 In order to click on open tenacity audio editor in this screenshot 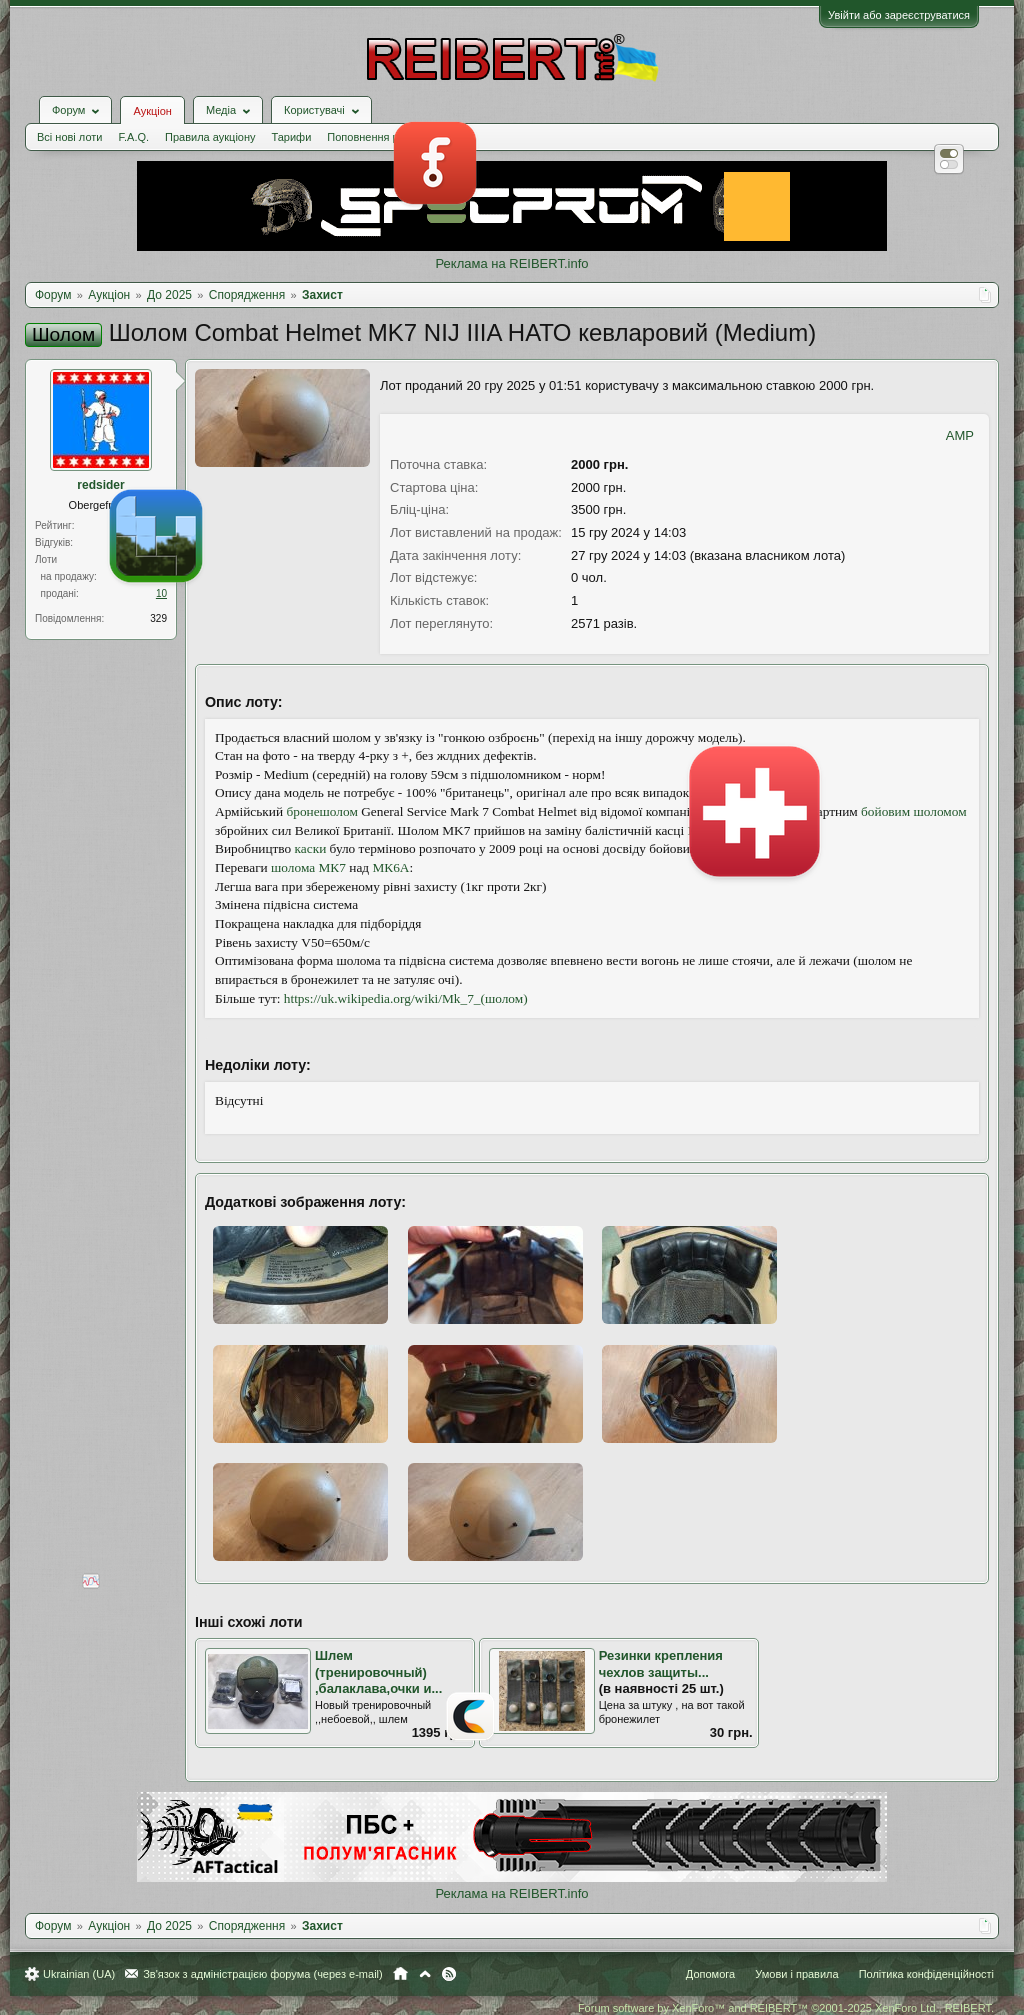, I will do `click(754, 811)`.